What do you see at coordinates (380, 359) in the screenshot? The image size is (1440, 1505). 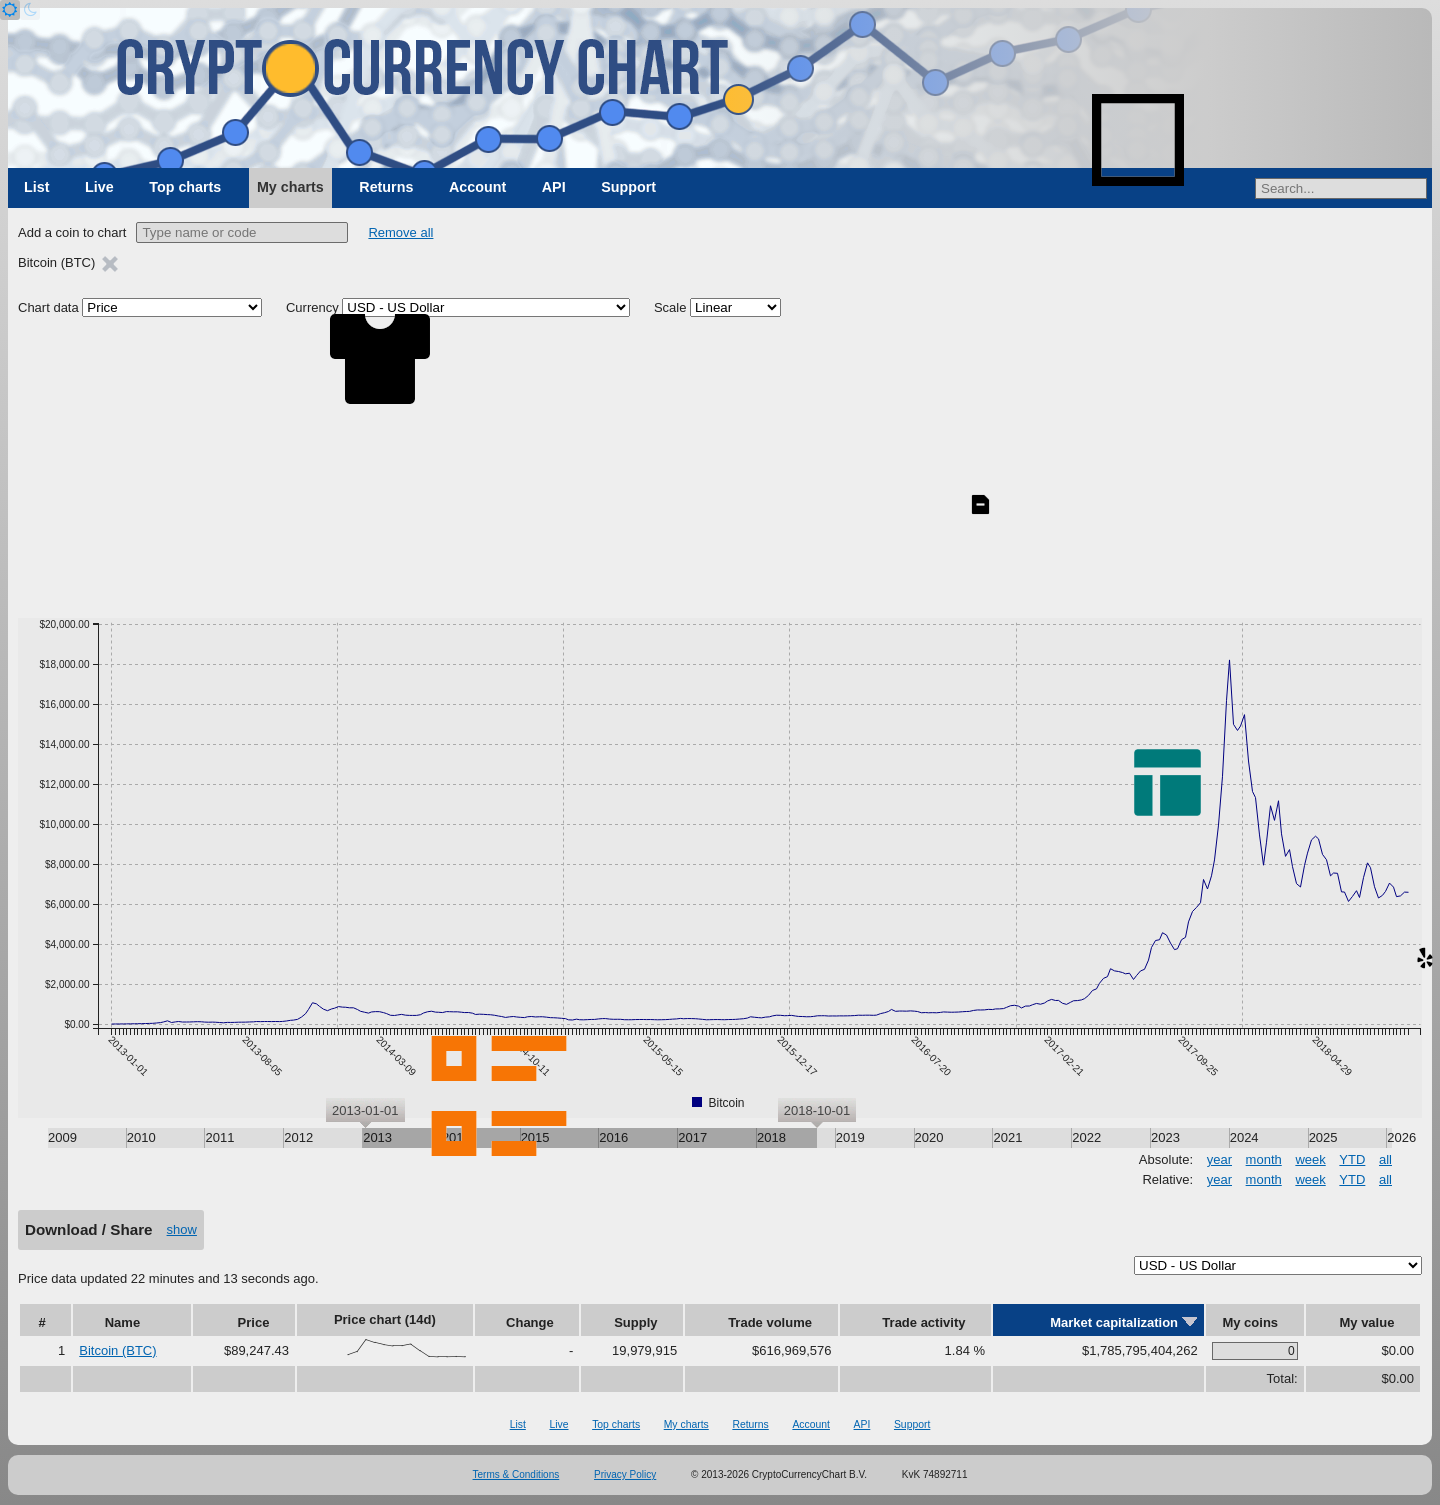 I see `browse clothing or apparel items` at bounding box center [380, 359].